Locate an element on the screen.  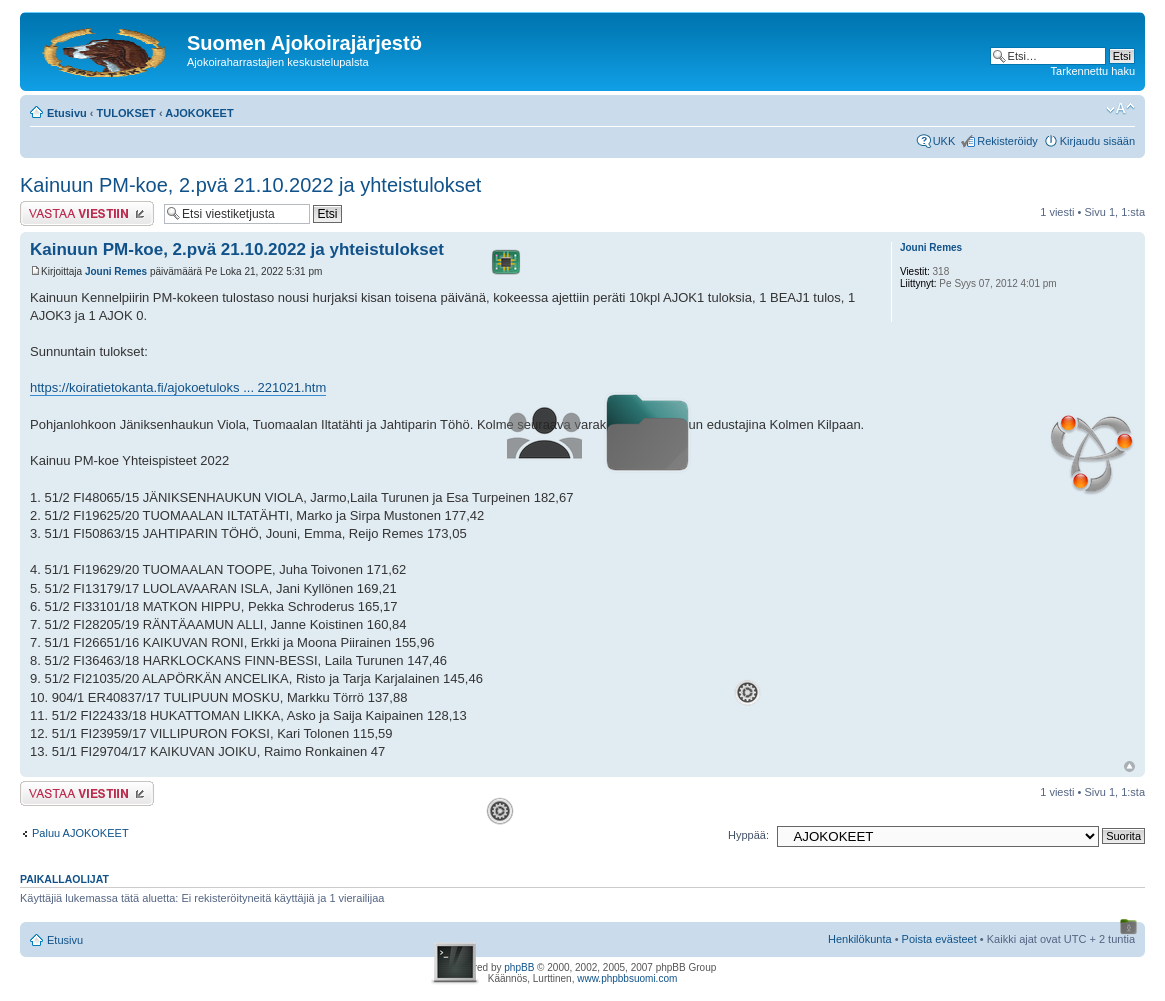
open downloads folder is located at coordinates (1128, 926).